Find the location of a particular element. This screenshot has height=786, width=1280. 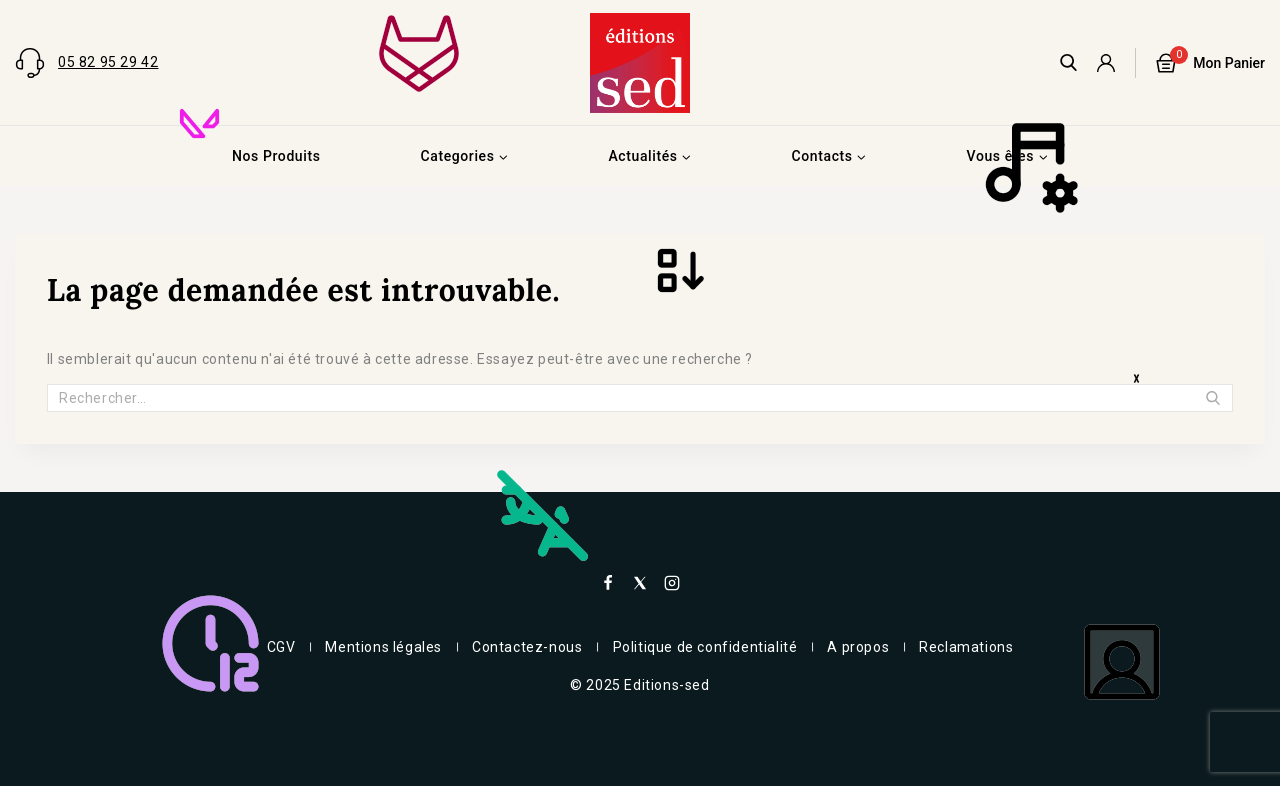

open GitLab repository is located at coordinates (419, 52).